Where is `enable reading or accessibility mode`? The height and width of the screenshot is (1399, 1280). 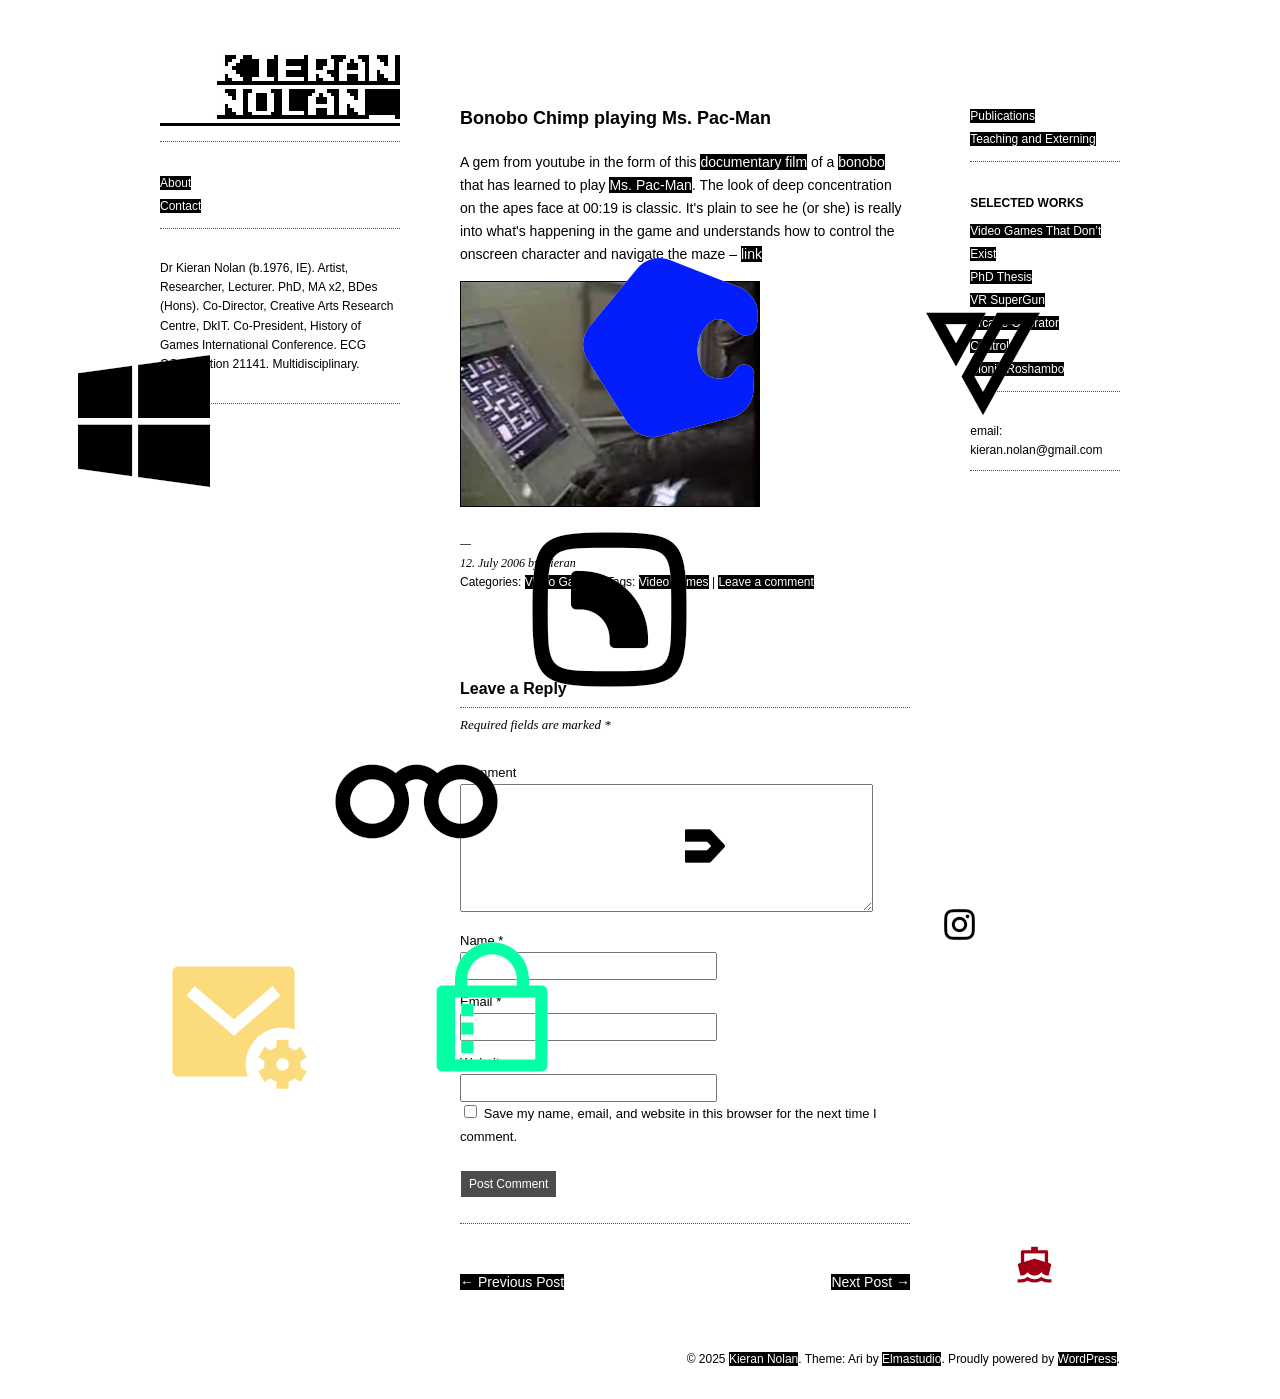
enable reading or accessibility mode is located at coordinates (416, 801).